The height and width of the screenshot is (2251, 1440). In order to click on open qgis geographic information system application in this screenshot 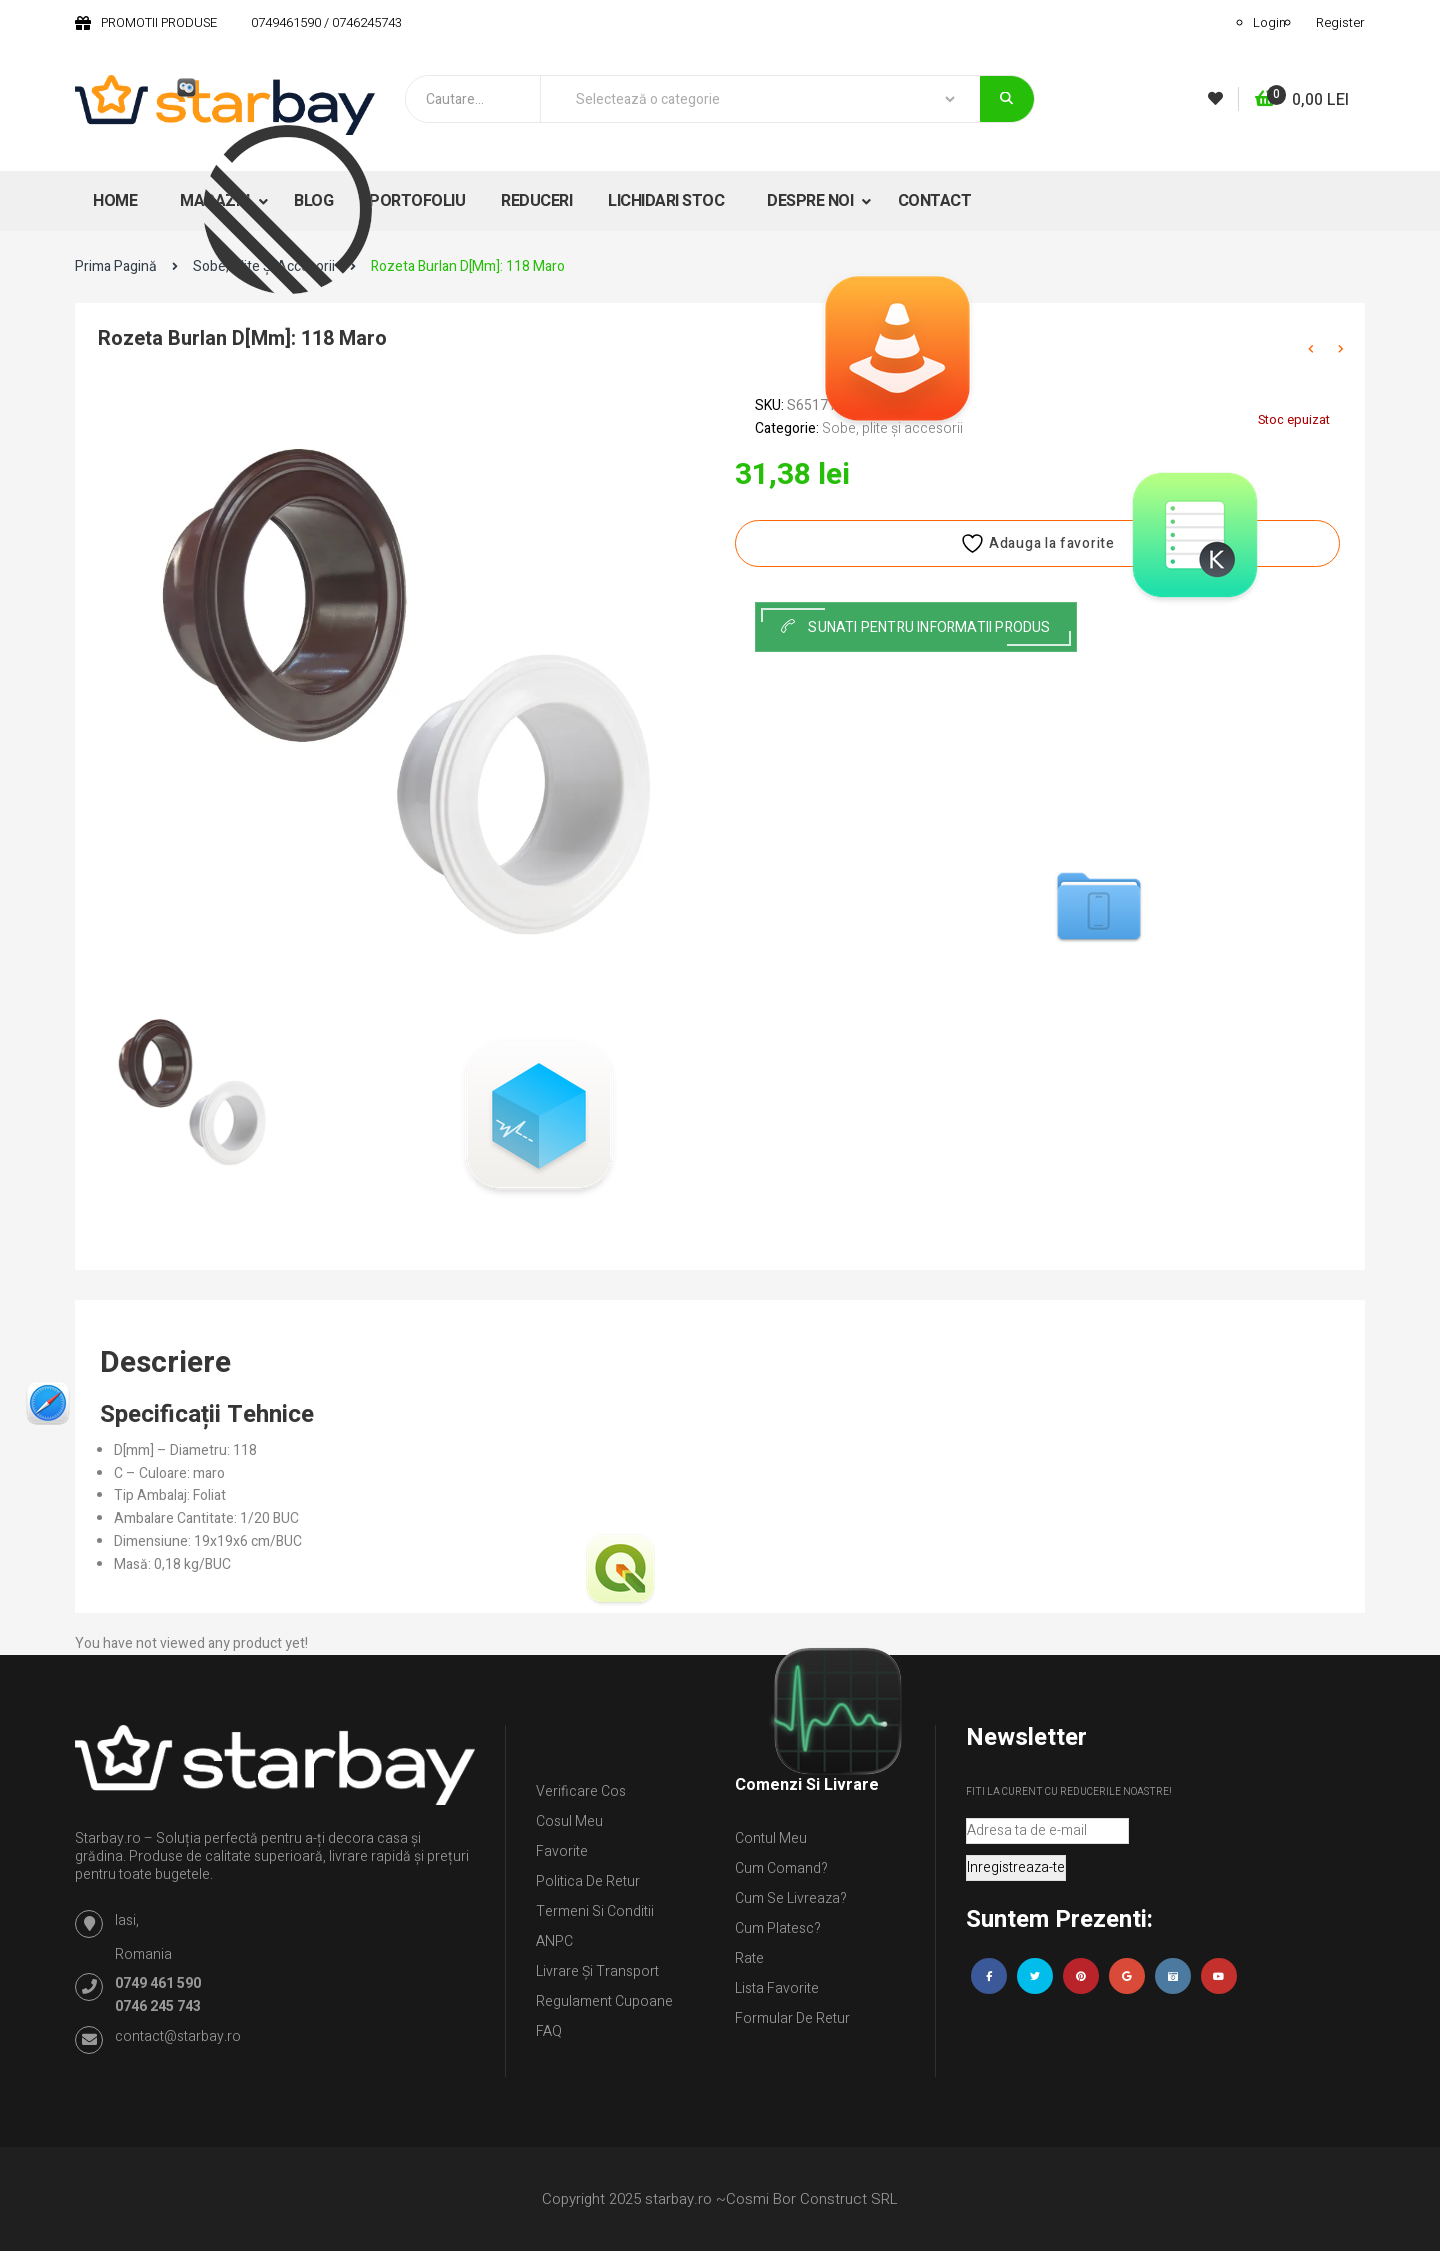, I will do `click(620, 1568)`.